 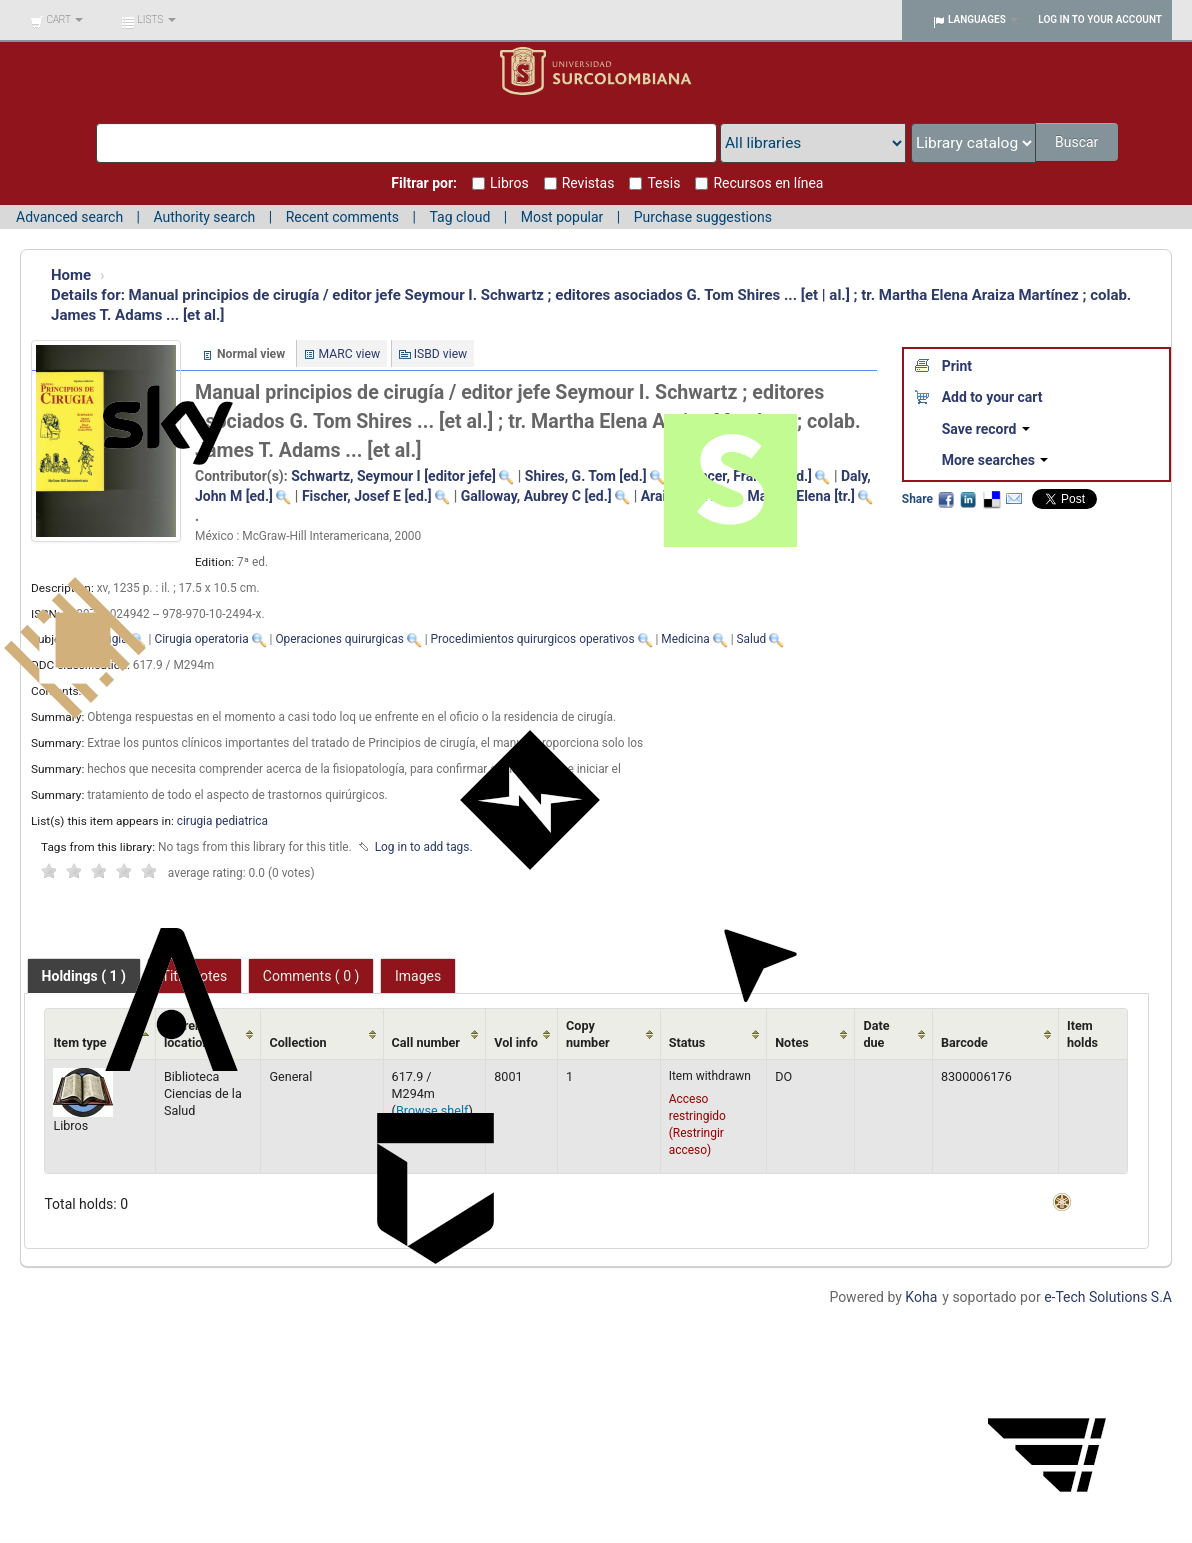 I want to click on hermes brand logo, so click(x=1047, y=1455).